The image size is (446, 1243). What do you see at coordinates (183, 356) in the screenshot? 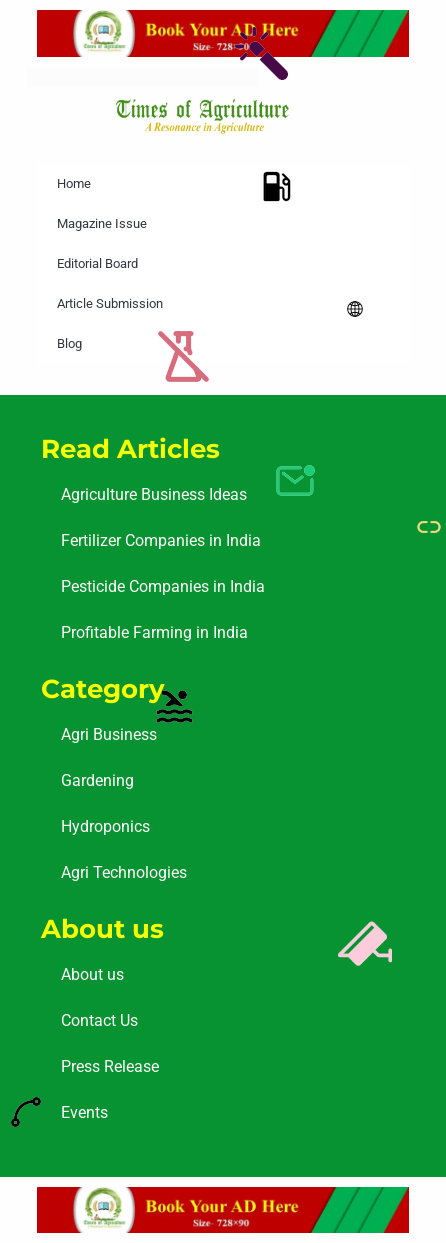
I see `disable experimental features` at bounding box center [183, 356].